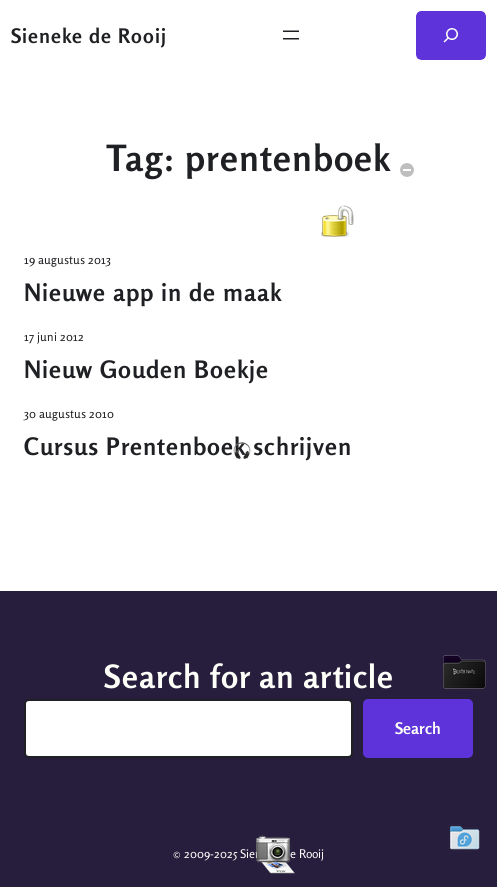 This screenshot has height=887, width=497. What do you see at coordinates (407, 170) in the screenshot?
I see `indicates an error or failed action` at bounding box center [407, 170].